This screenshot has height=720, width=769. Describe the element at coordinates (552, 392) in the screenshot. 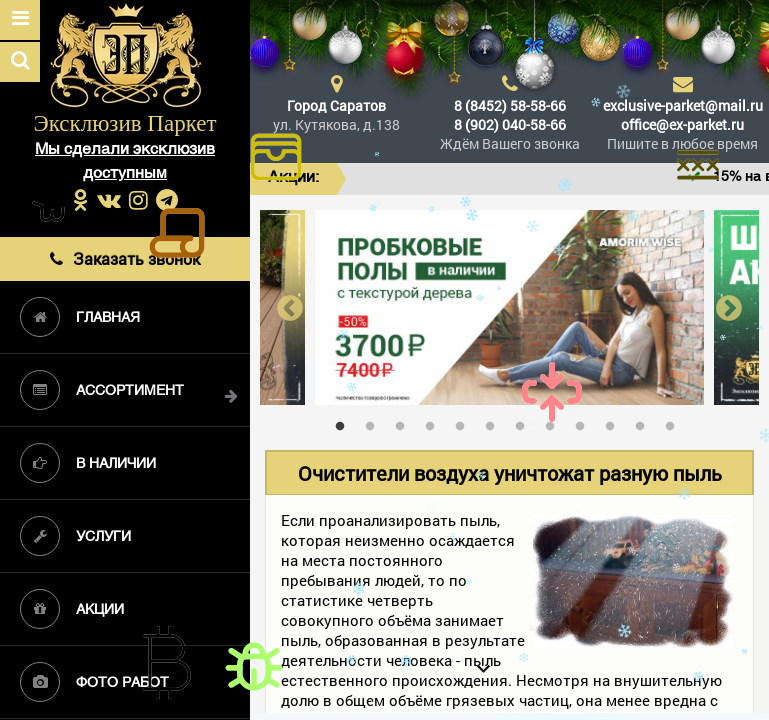

I see `collapse viewport height` at that location.